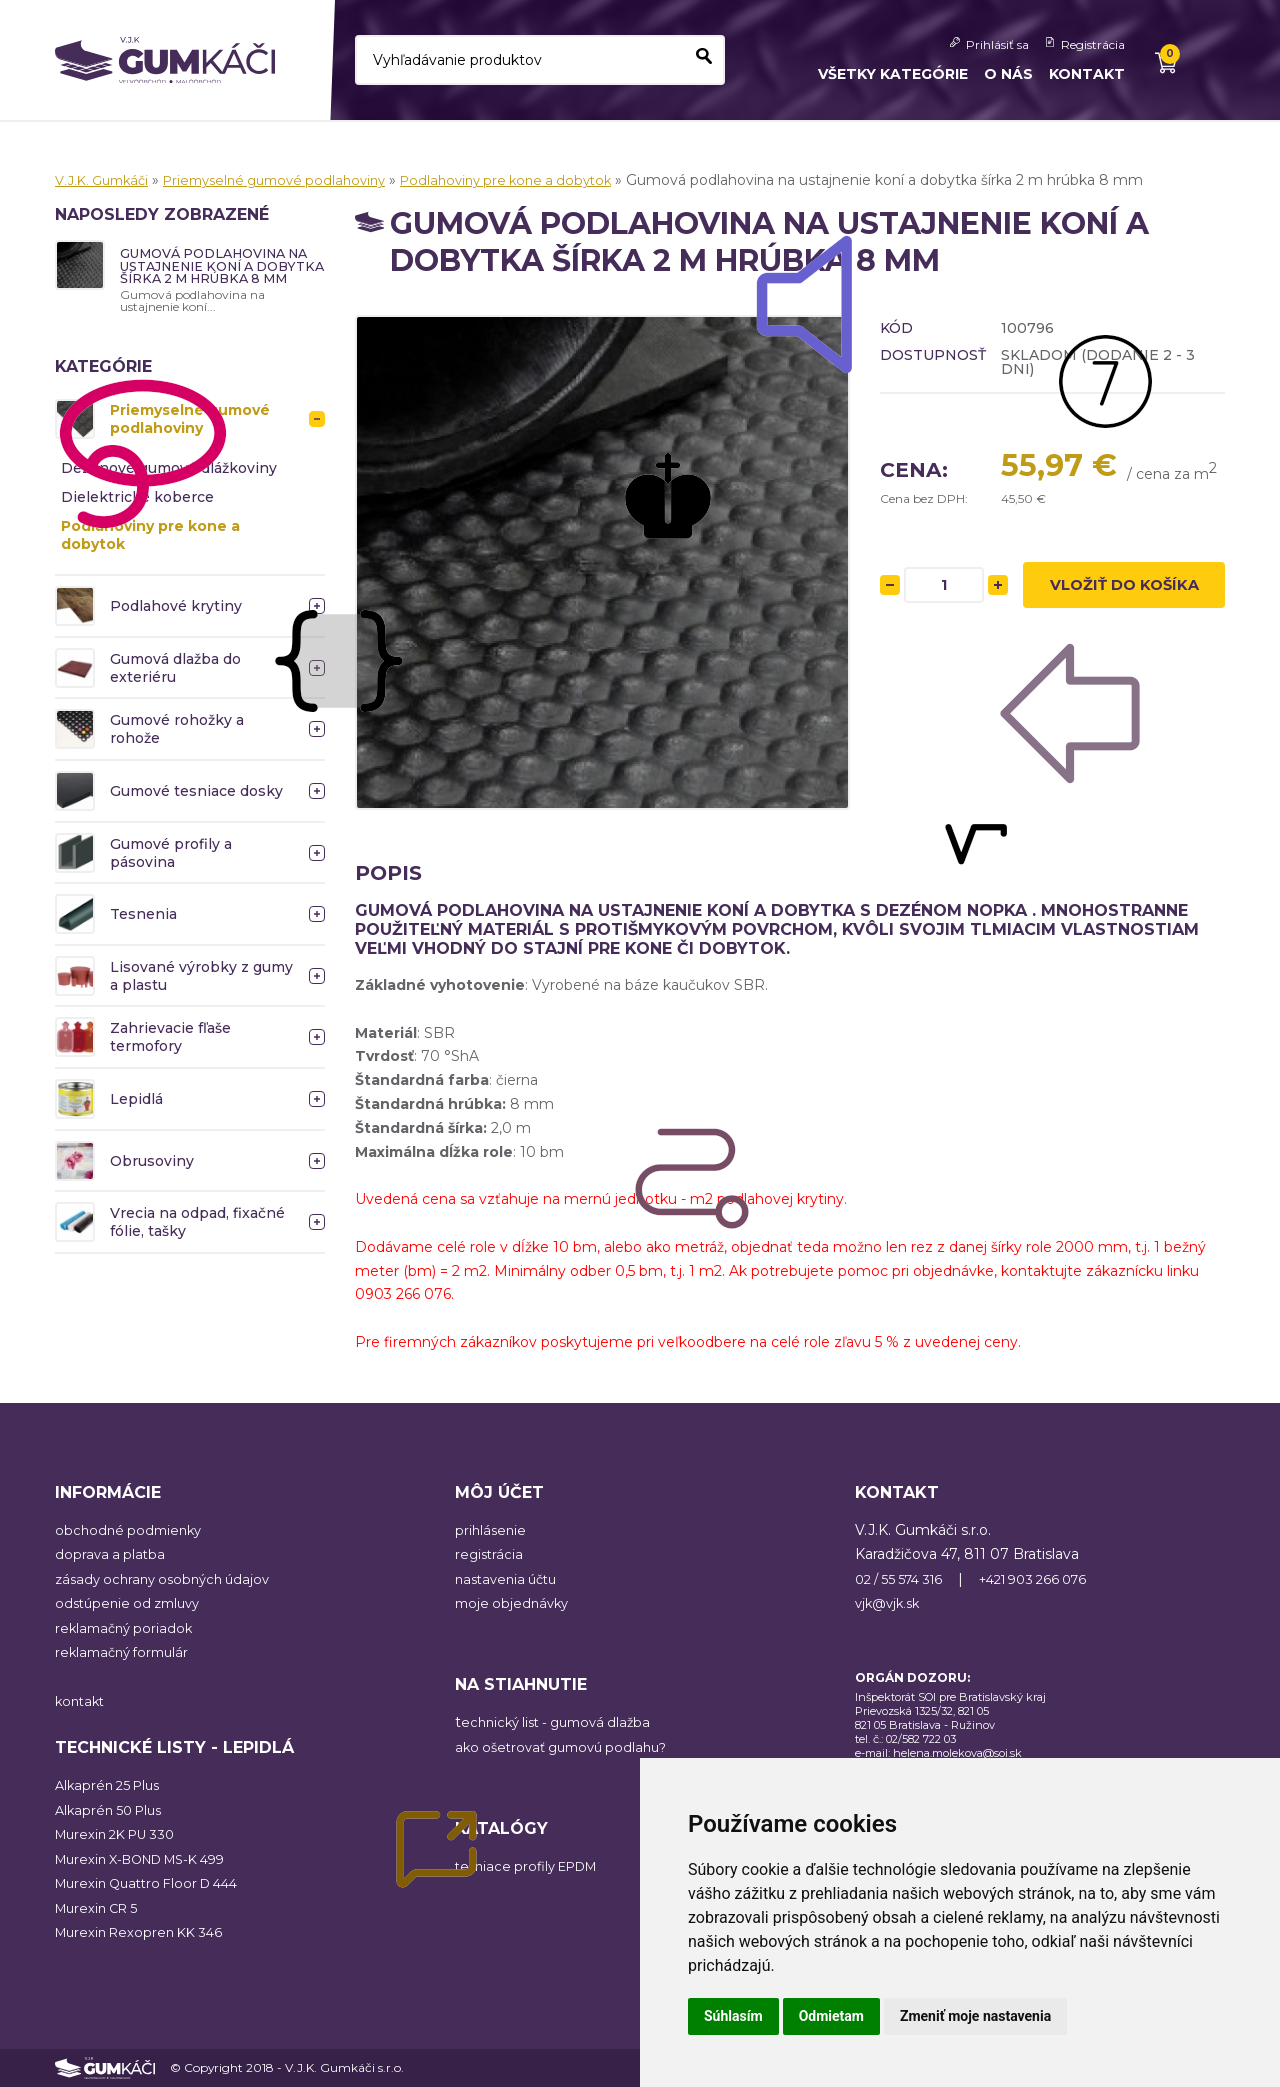 This screenshot has height=2087, width=1280. Describe the element at coordinates (143, 445) in the screenshot. I see `select objects using freehand drawing` at that location.